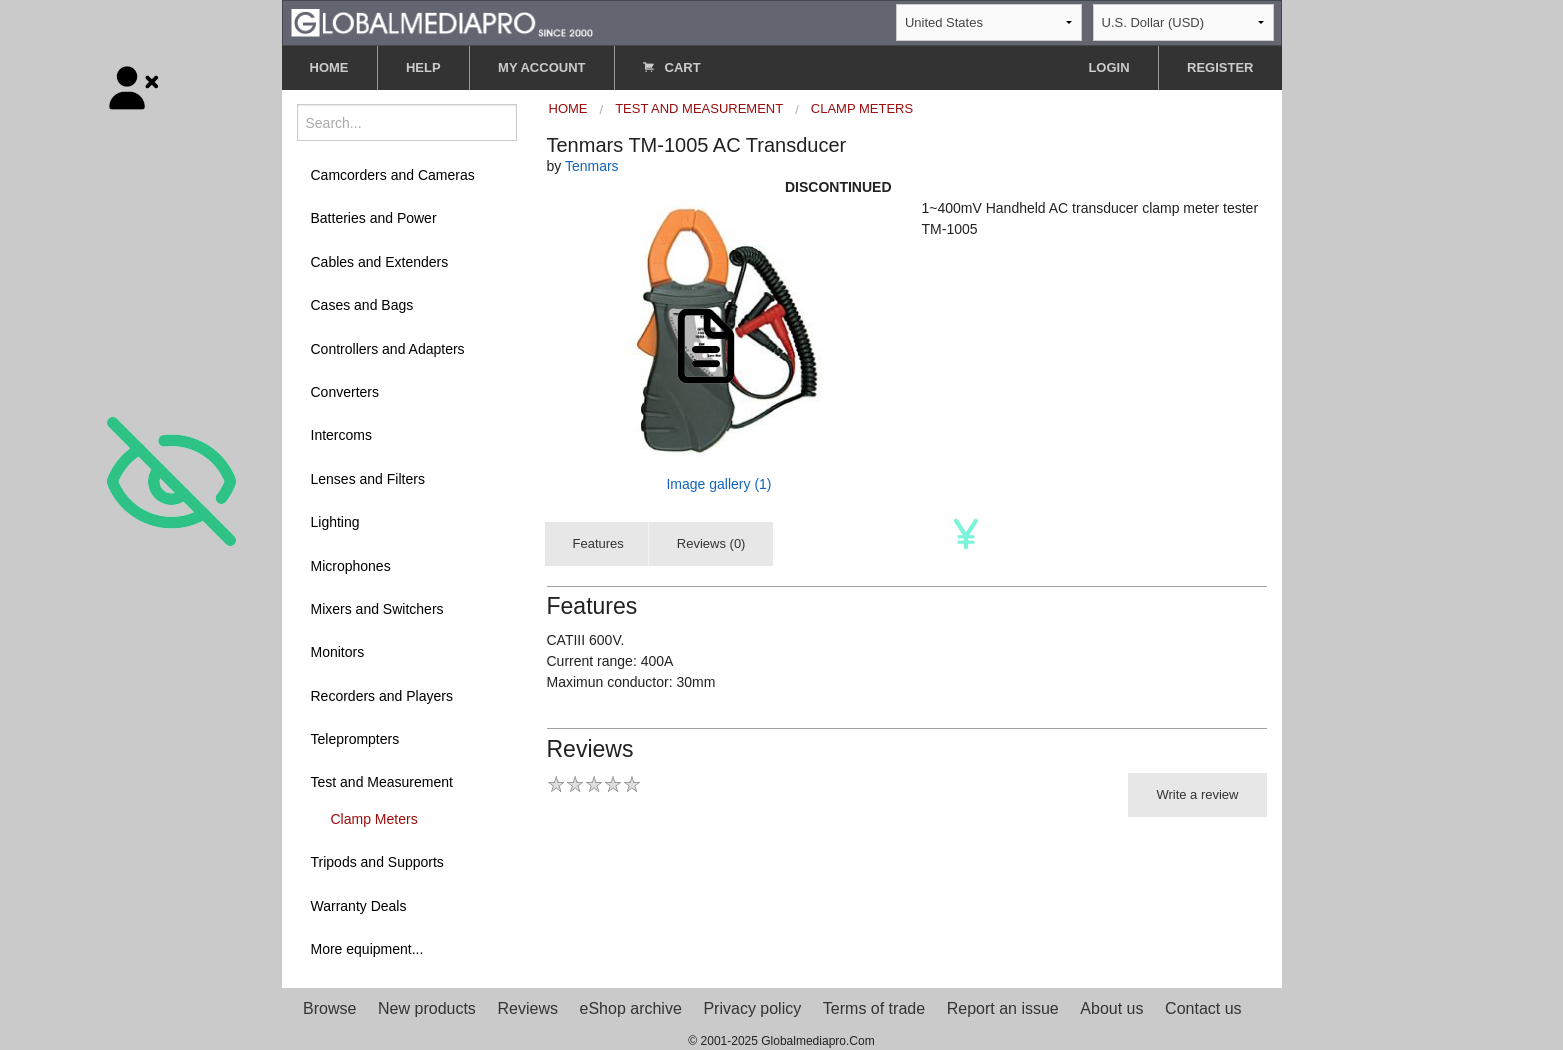  I want to click on indicates price or payment in Chinese yuan (renminbi), so click(966, 534).